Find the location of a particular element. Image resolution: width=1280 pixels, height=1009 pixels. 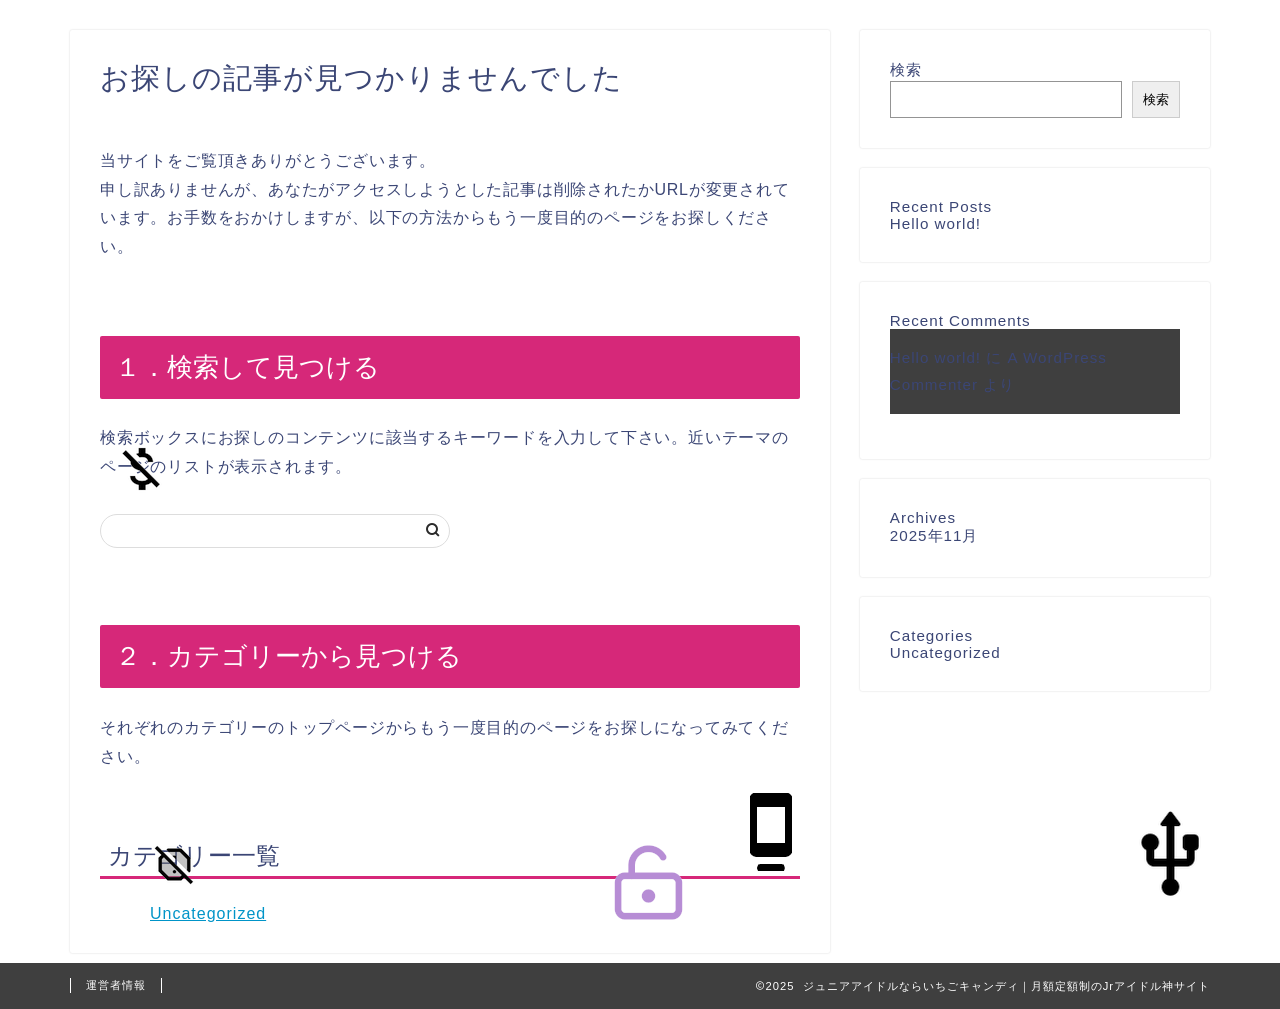

connect a USB device is located at coordinates (1170, 854).